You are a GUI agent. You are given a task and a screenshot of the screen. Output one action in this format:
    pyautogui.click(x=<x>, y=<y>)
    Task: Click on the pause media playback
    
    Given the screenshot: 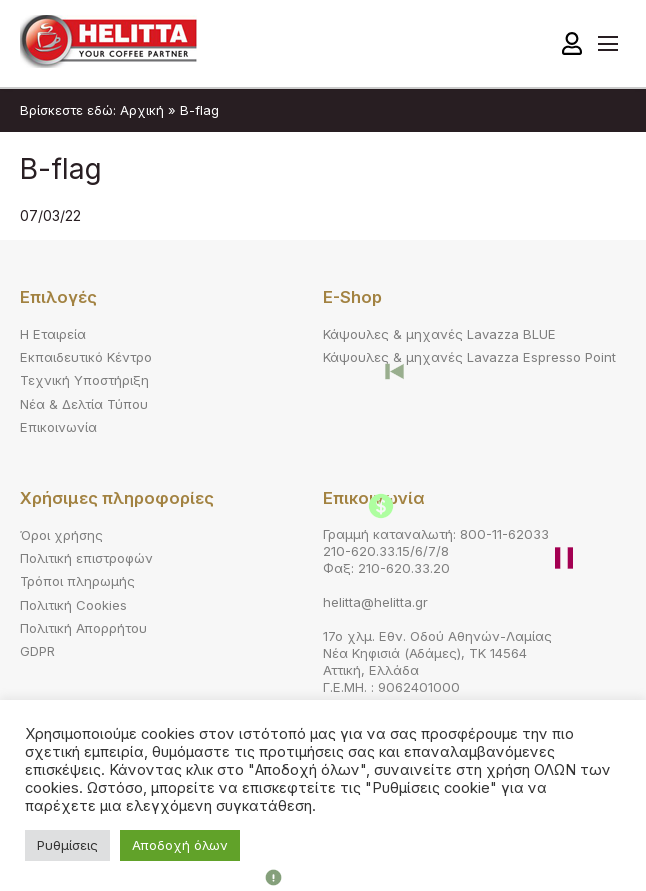 What is the action you would take?
    pyautogui.click(x=564, y=558)
    